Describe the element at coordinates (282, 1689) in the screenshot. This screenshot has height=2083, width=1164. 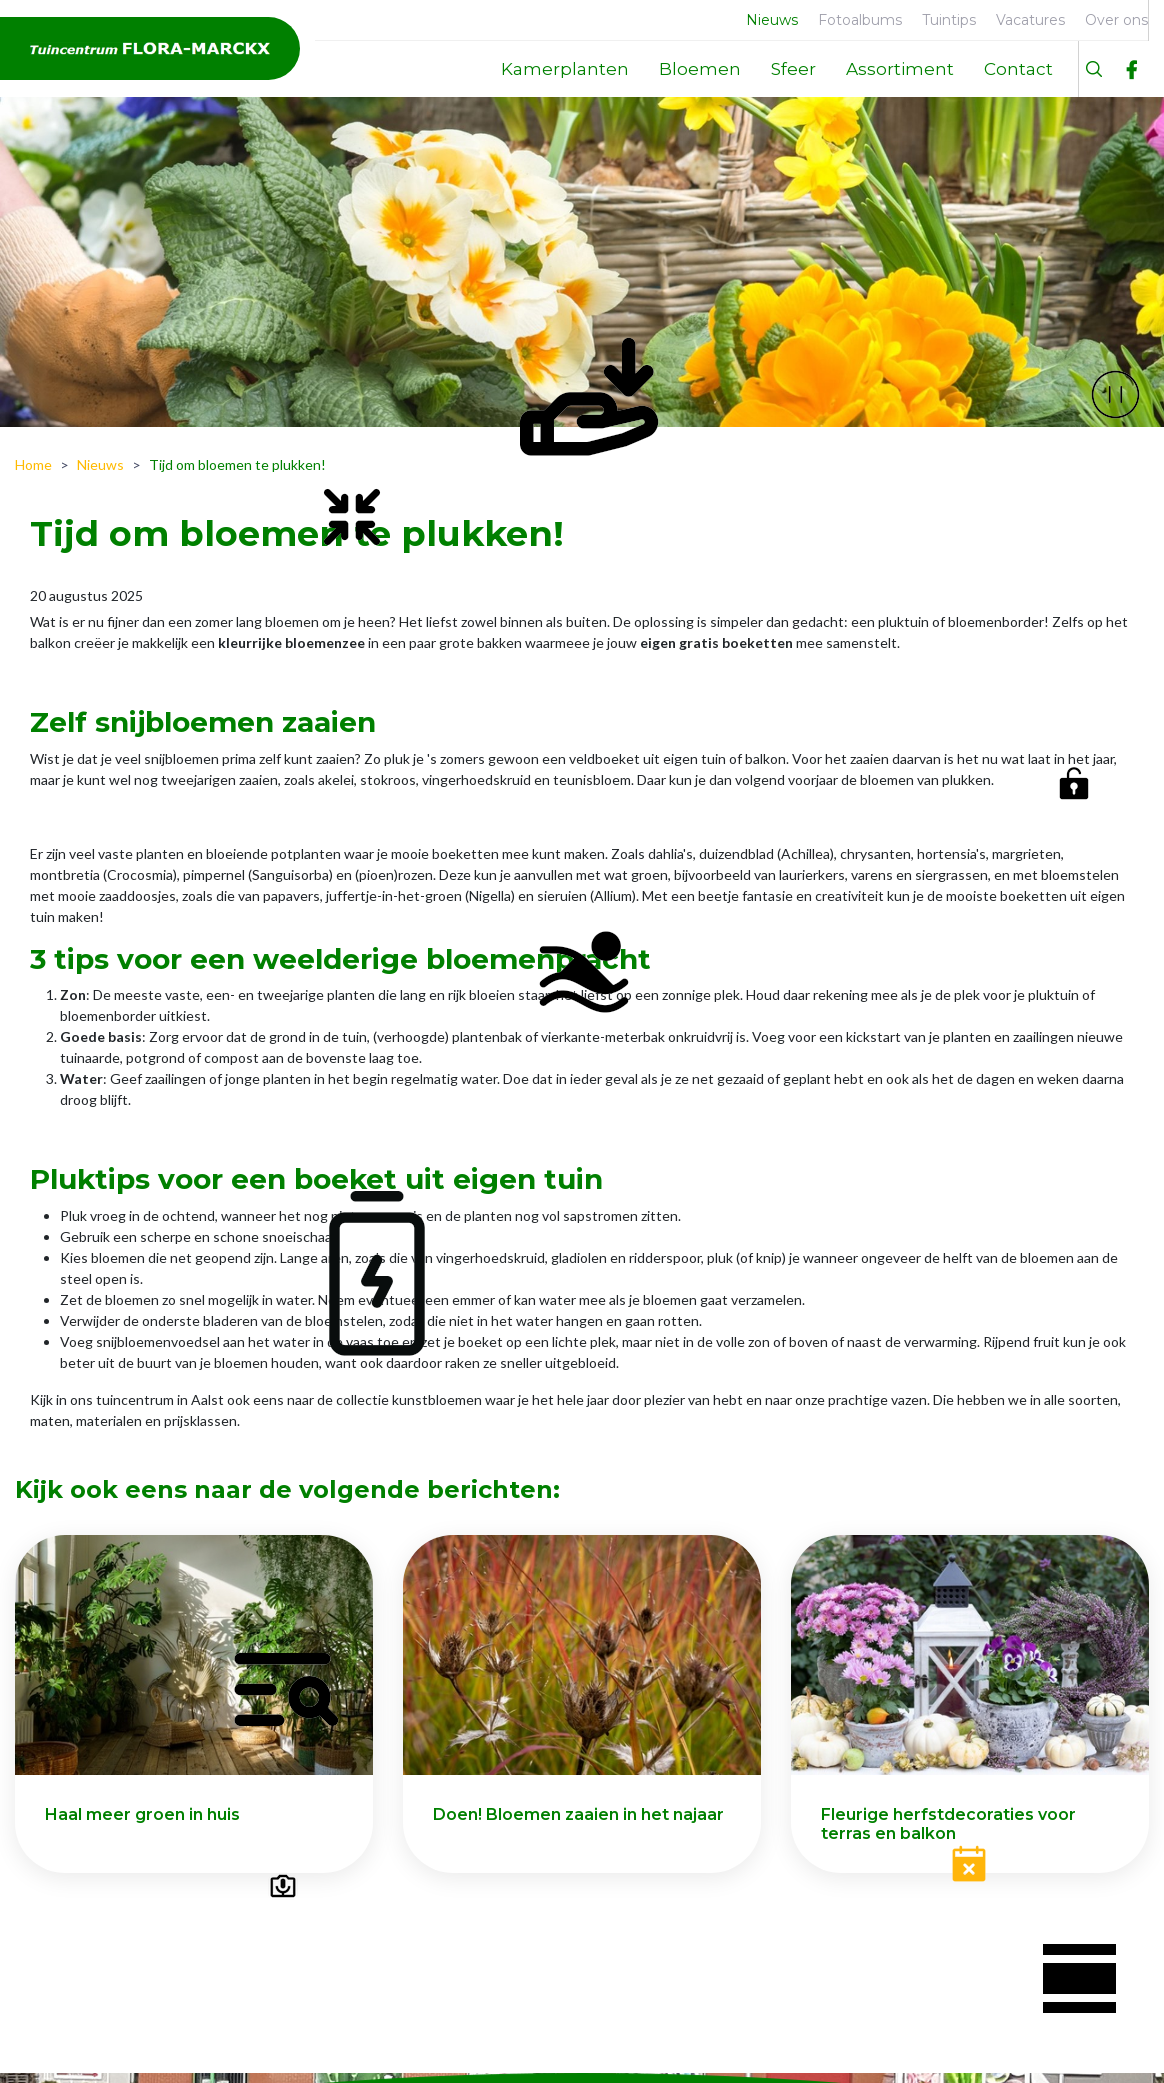
I see `search within a list` at that location.